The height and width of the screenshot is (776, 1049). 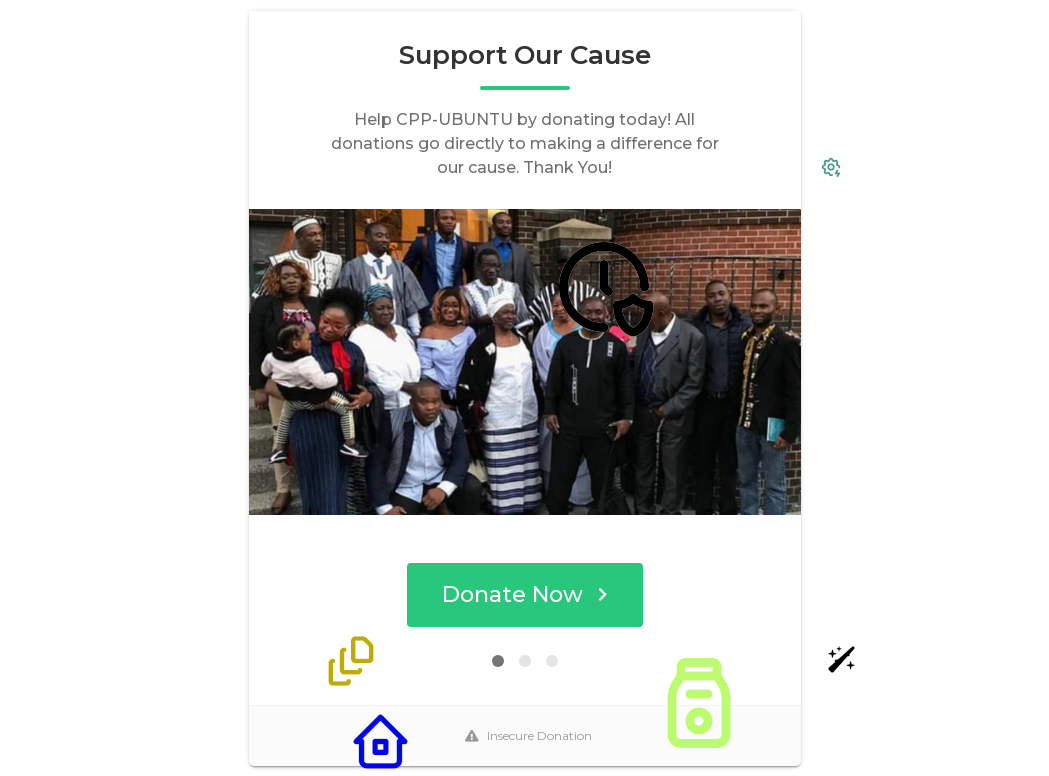 I want to click on access power or performance settings, so click(x=831, y=167).